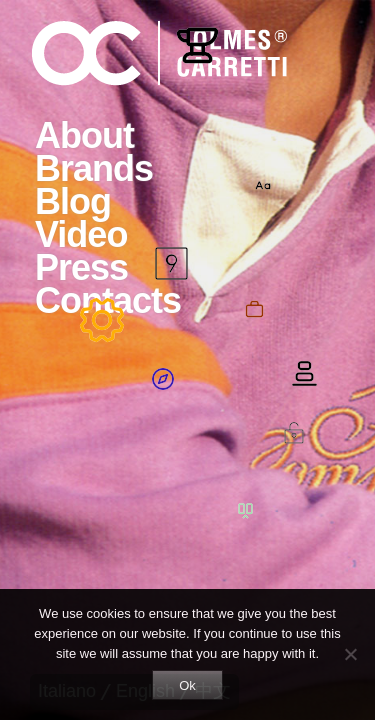 This screenshot has height=720, width=375. What do you see at coordinates (294, 434) in the screenshot?
I see `unlocked or unsecured state` at bounding box center [294, 434].